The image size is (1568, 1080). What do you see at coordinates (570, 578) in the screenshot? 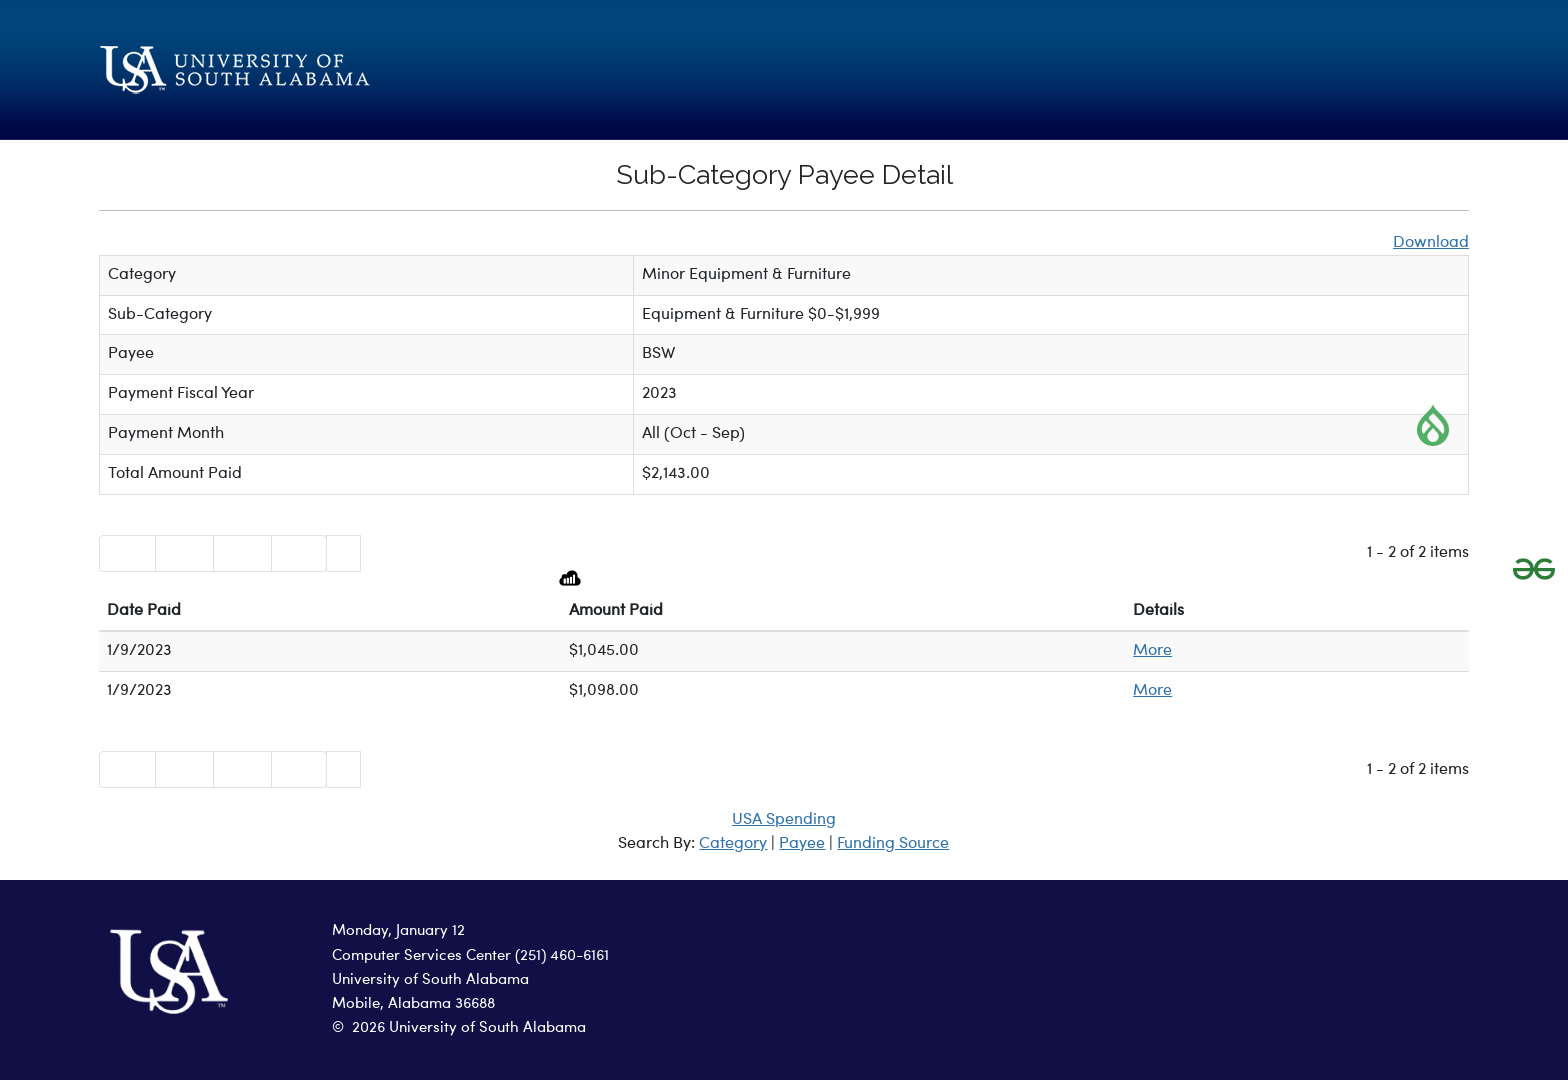
I see `open Sellsy CRM platform` at bounding box center [570, 578].